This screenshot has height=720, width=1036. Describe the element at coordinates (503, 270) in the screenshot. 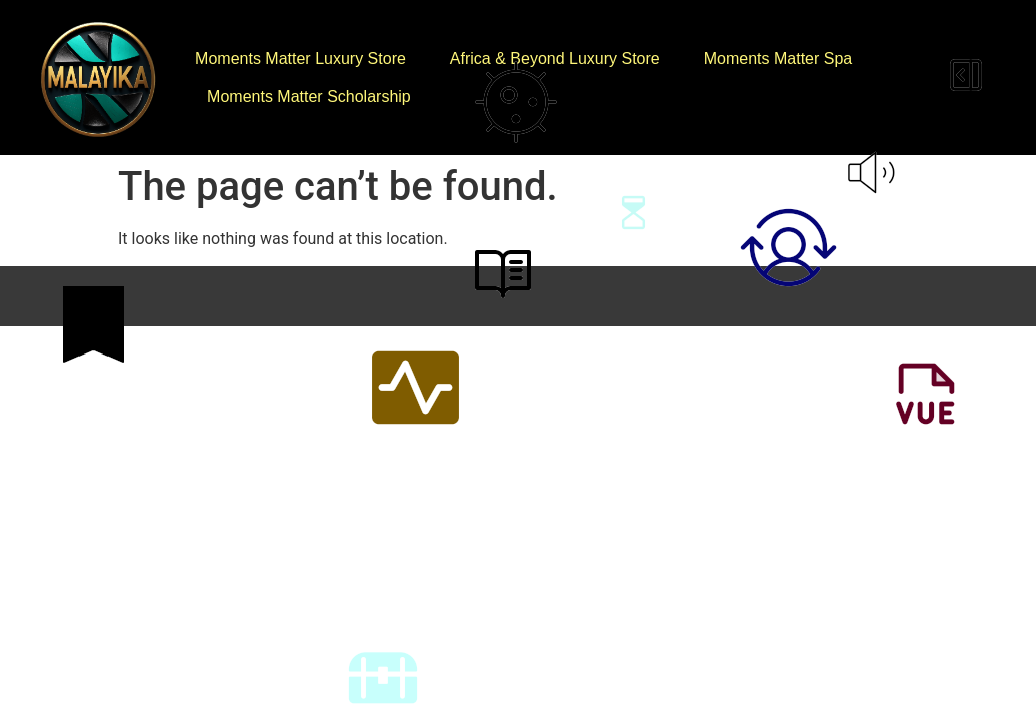

I see `open reading mode or e-reader` at that location.